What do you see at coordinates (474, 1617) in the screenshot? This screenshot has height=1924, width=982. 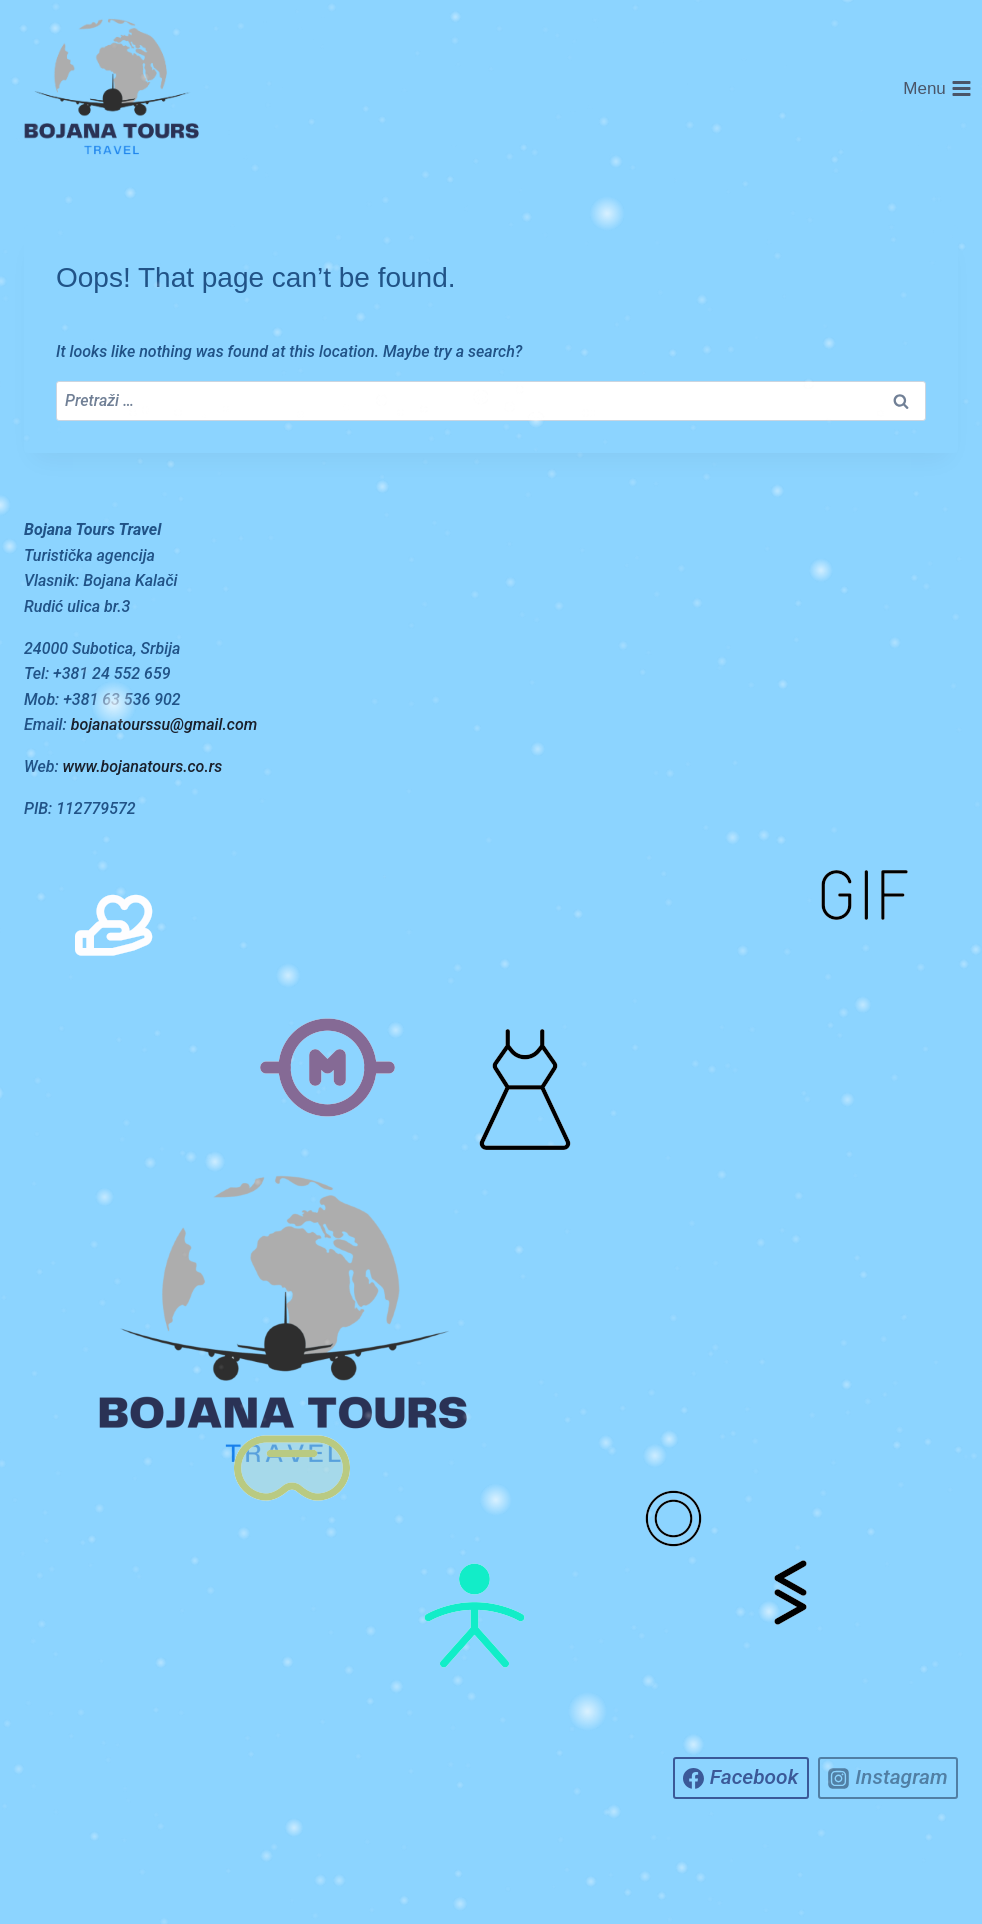 I see `view user profile` at bounding box center [474, 1617].